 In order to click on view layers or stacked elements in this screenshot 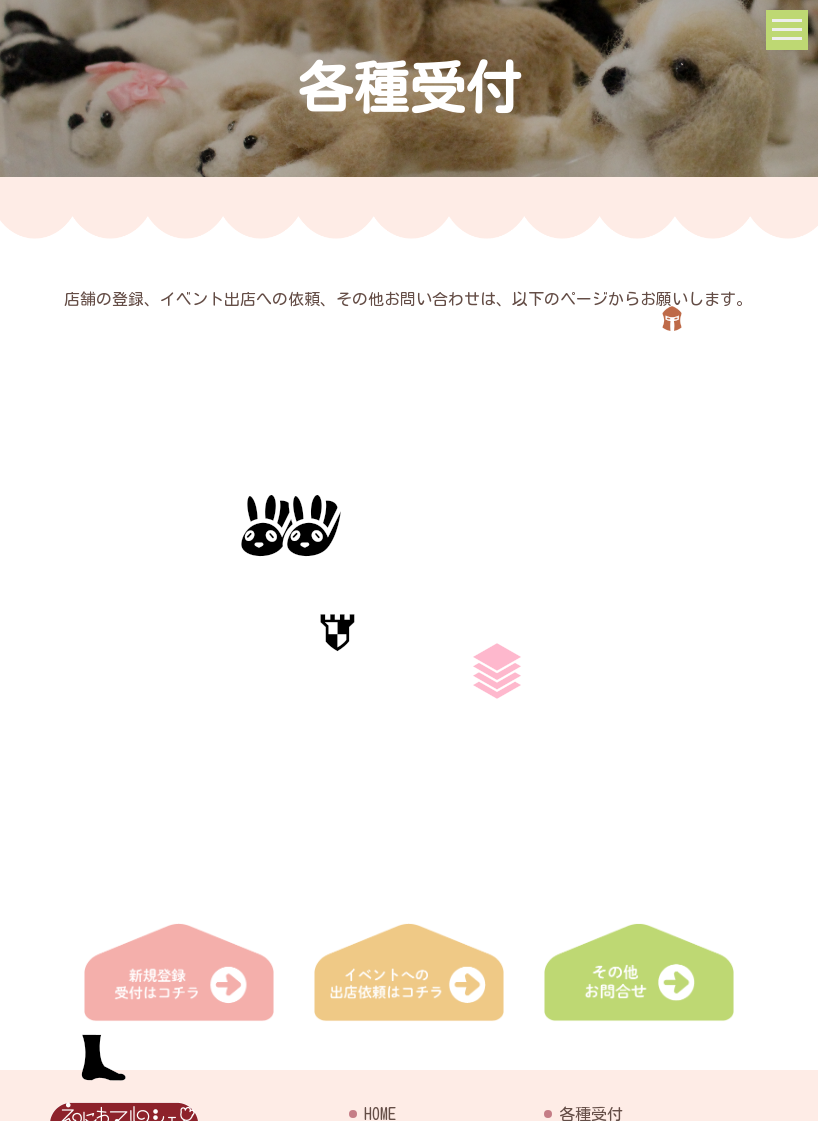, I will do `click(497, 671)`.